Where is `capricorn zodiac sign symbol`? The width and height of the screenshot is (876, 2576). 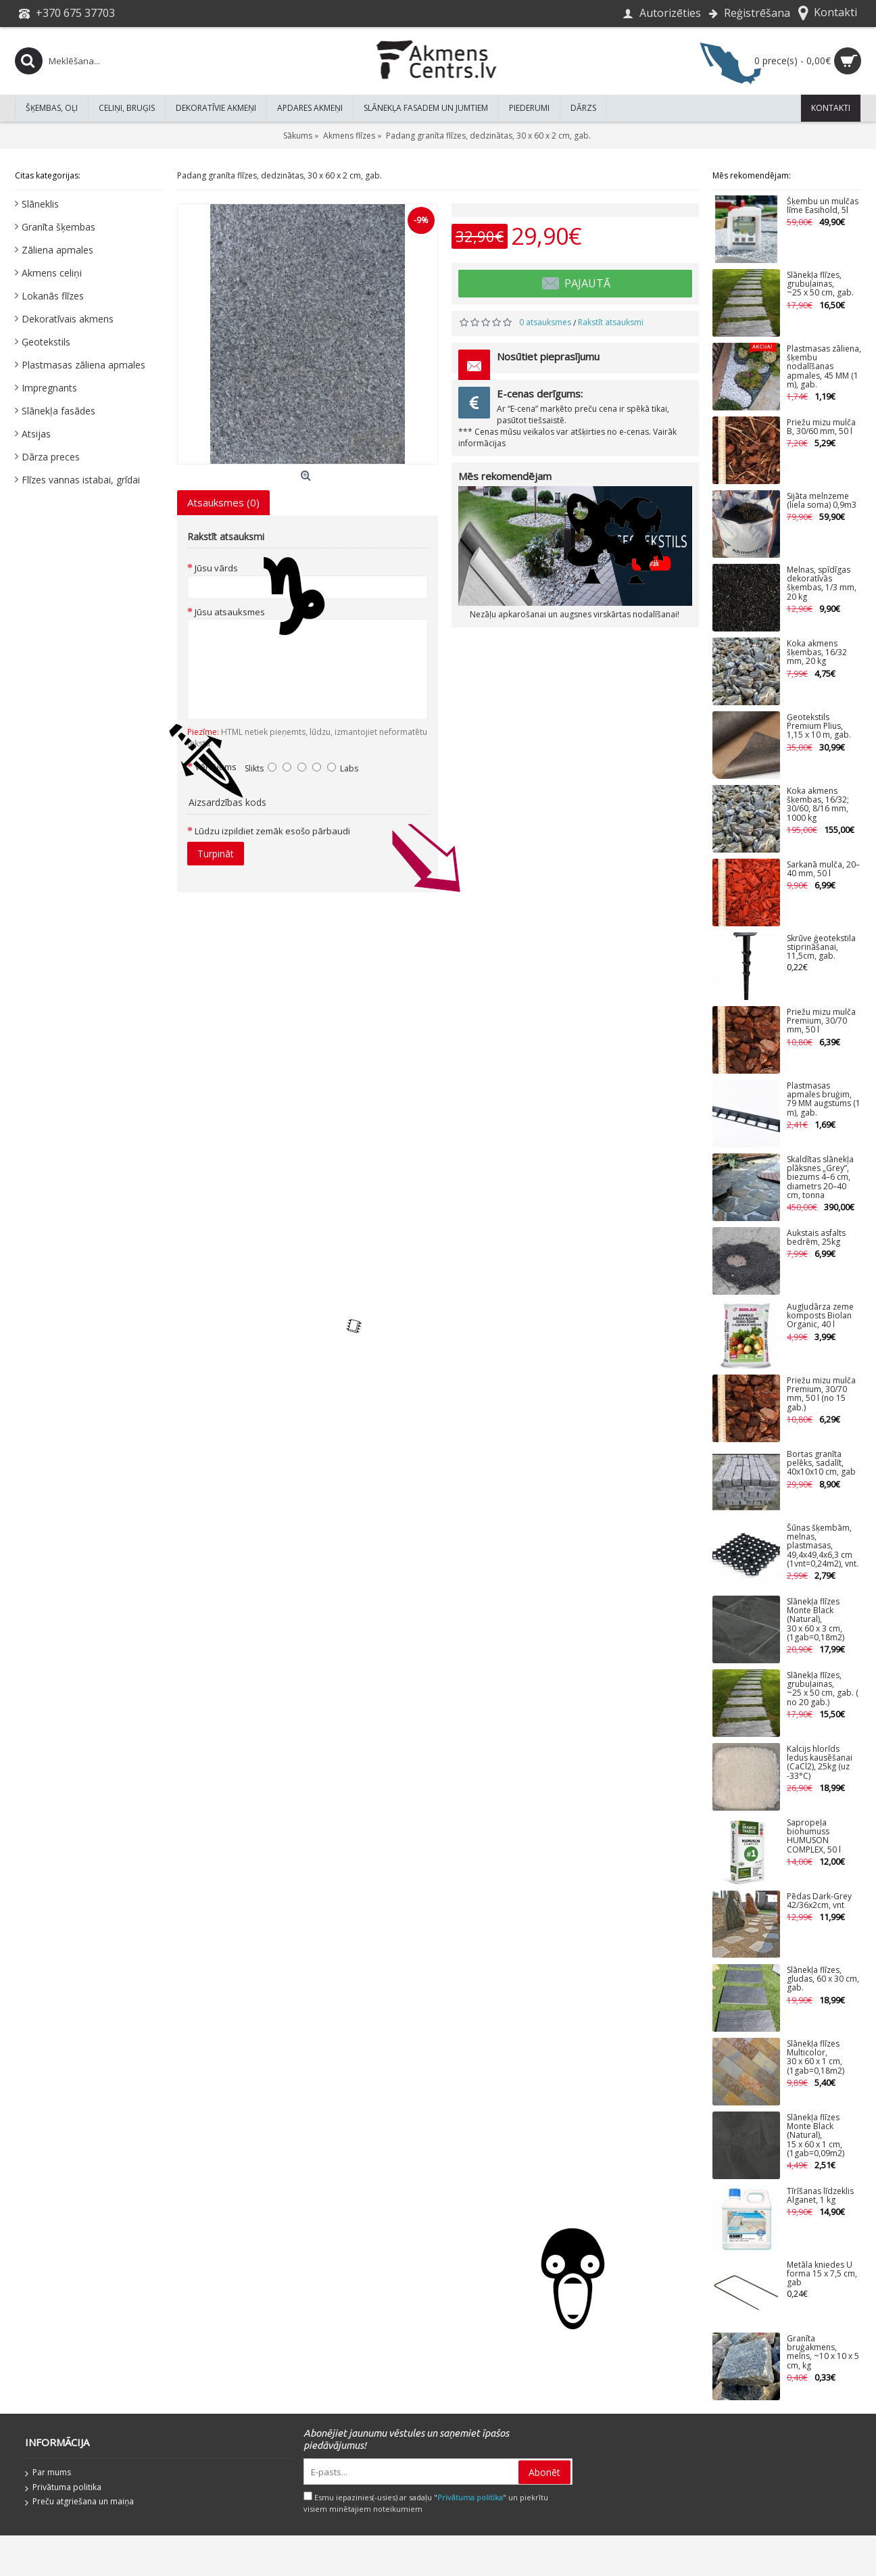 capricorn zodiac sign symbol is located at coordinates (293, 596).